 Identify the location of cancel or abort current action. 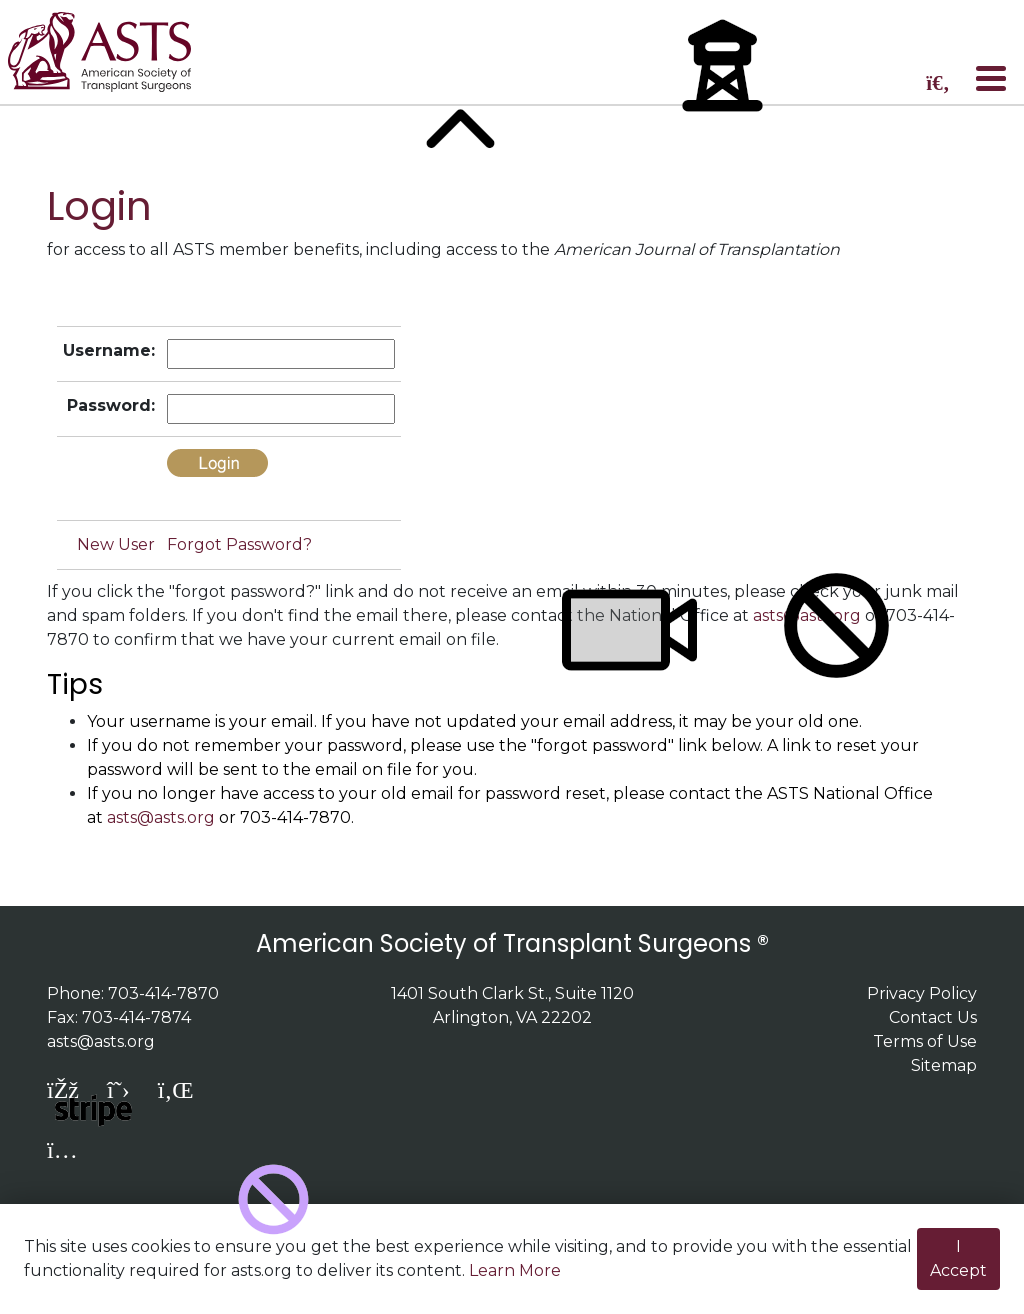
(273, 1199).